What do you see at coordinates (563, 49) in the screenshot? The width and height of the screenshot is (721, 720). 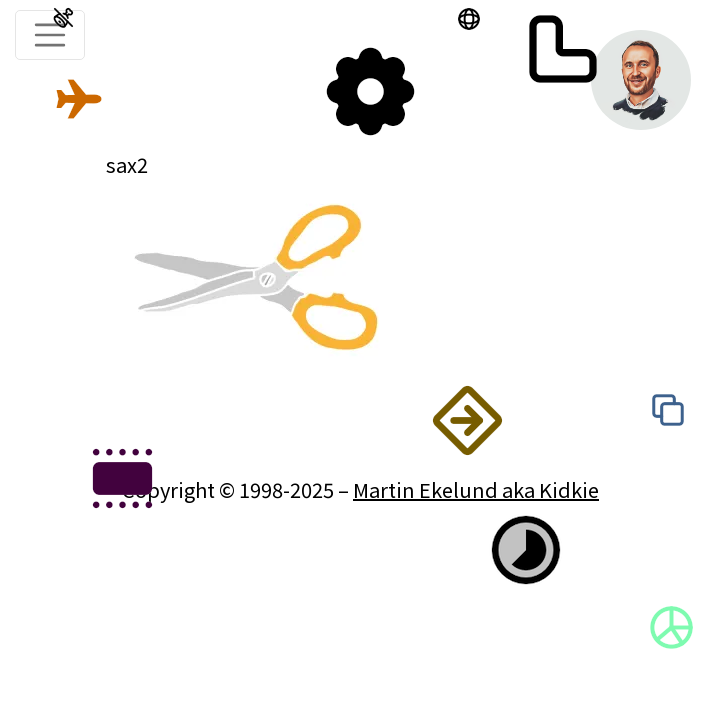 I see `connect two paths with a straight corner join` at bounding box center [563, 49].